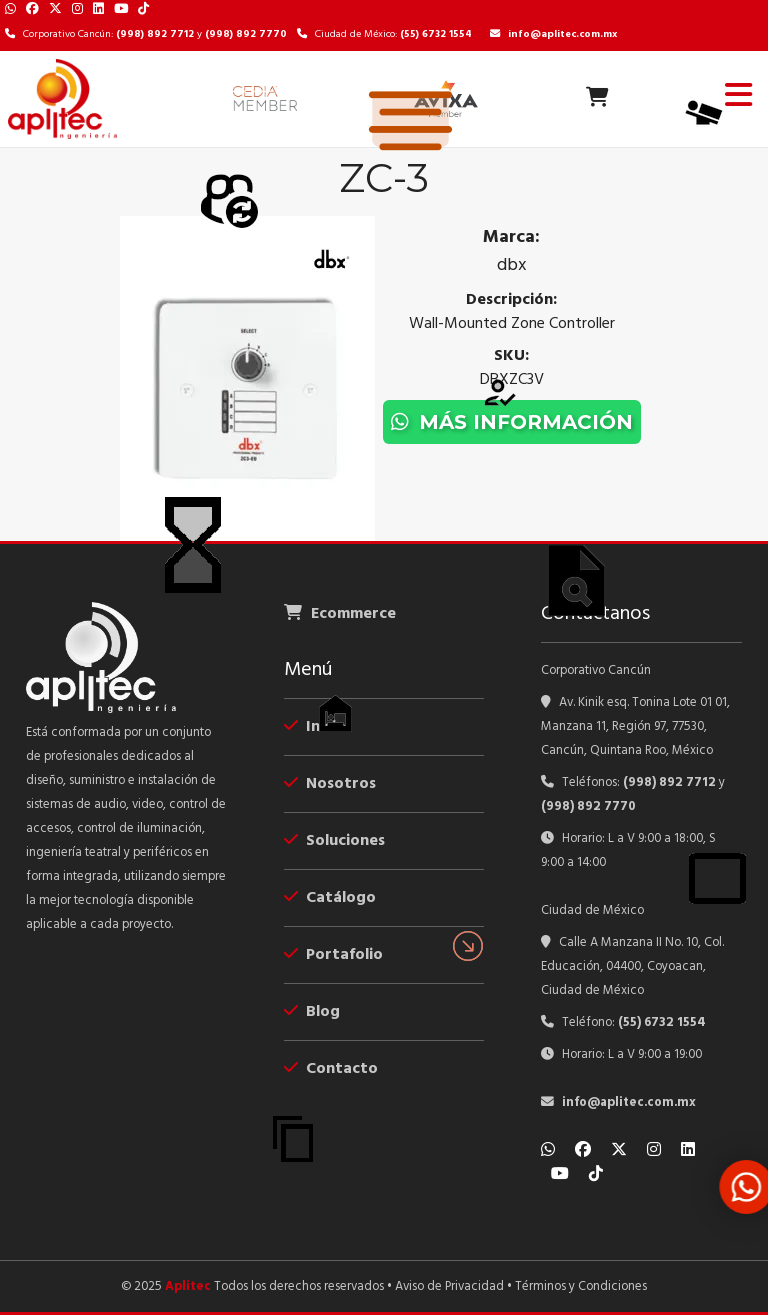 The height and width of the screenshot is (1315, 768). Describe the element at coordinates (294, 1139) in the screenshot. I see `copy to clipboard` at that location.